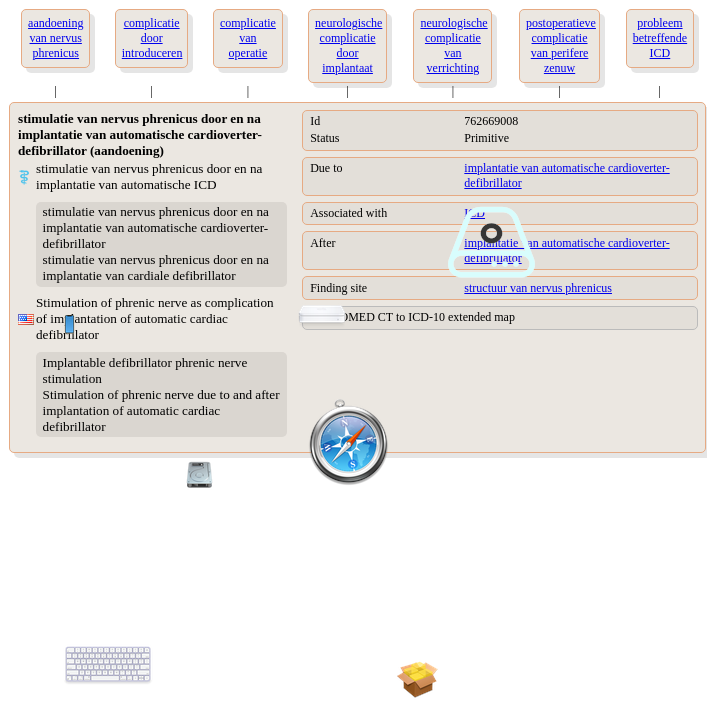 This screenshot has width=707, height=720. I want to click on install a software package bundle, so click(418, 679).